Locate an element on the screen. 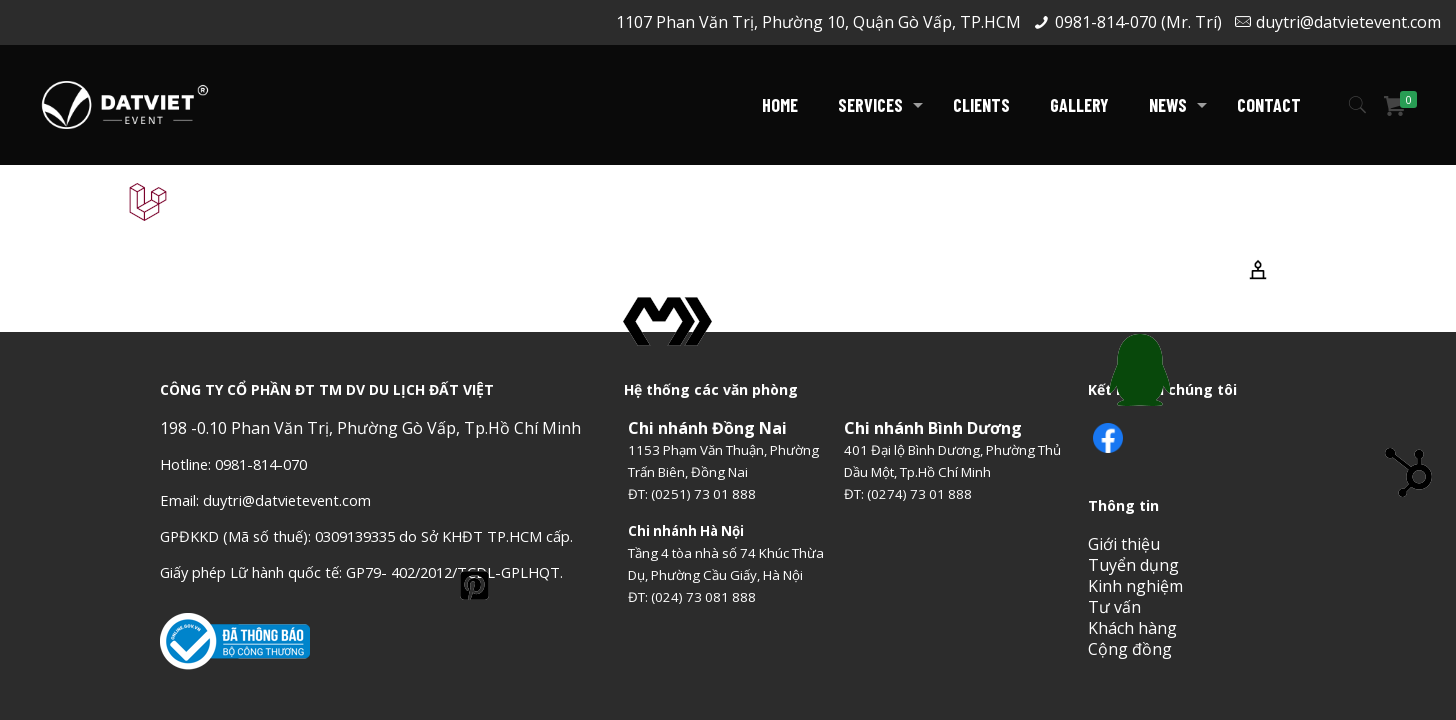 The width and height of the screenshot is (1456, 720). open QQ messaging app is located at coordinates (1140, 370).